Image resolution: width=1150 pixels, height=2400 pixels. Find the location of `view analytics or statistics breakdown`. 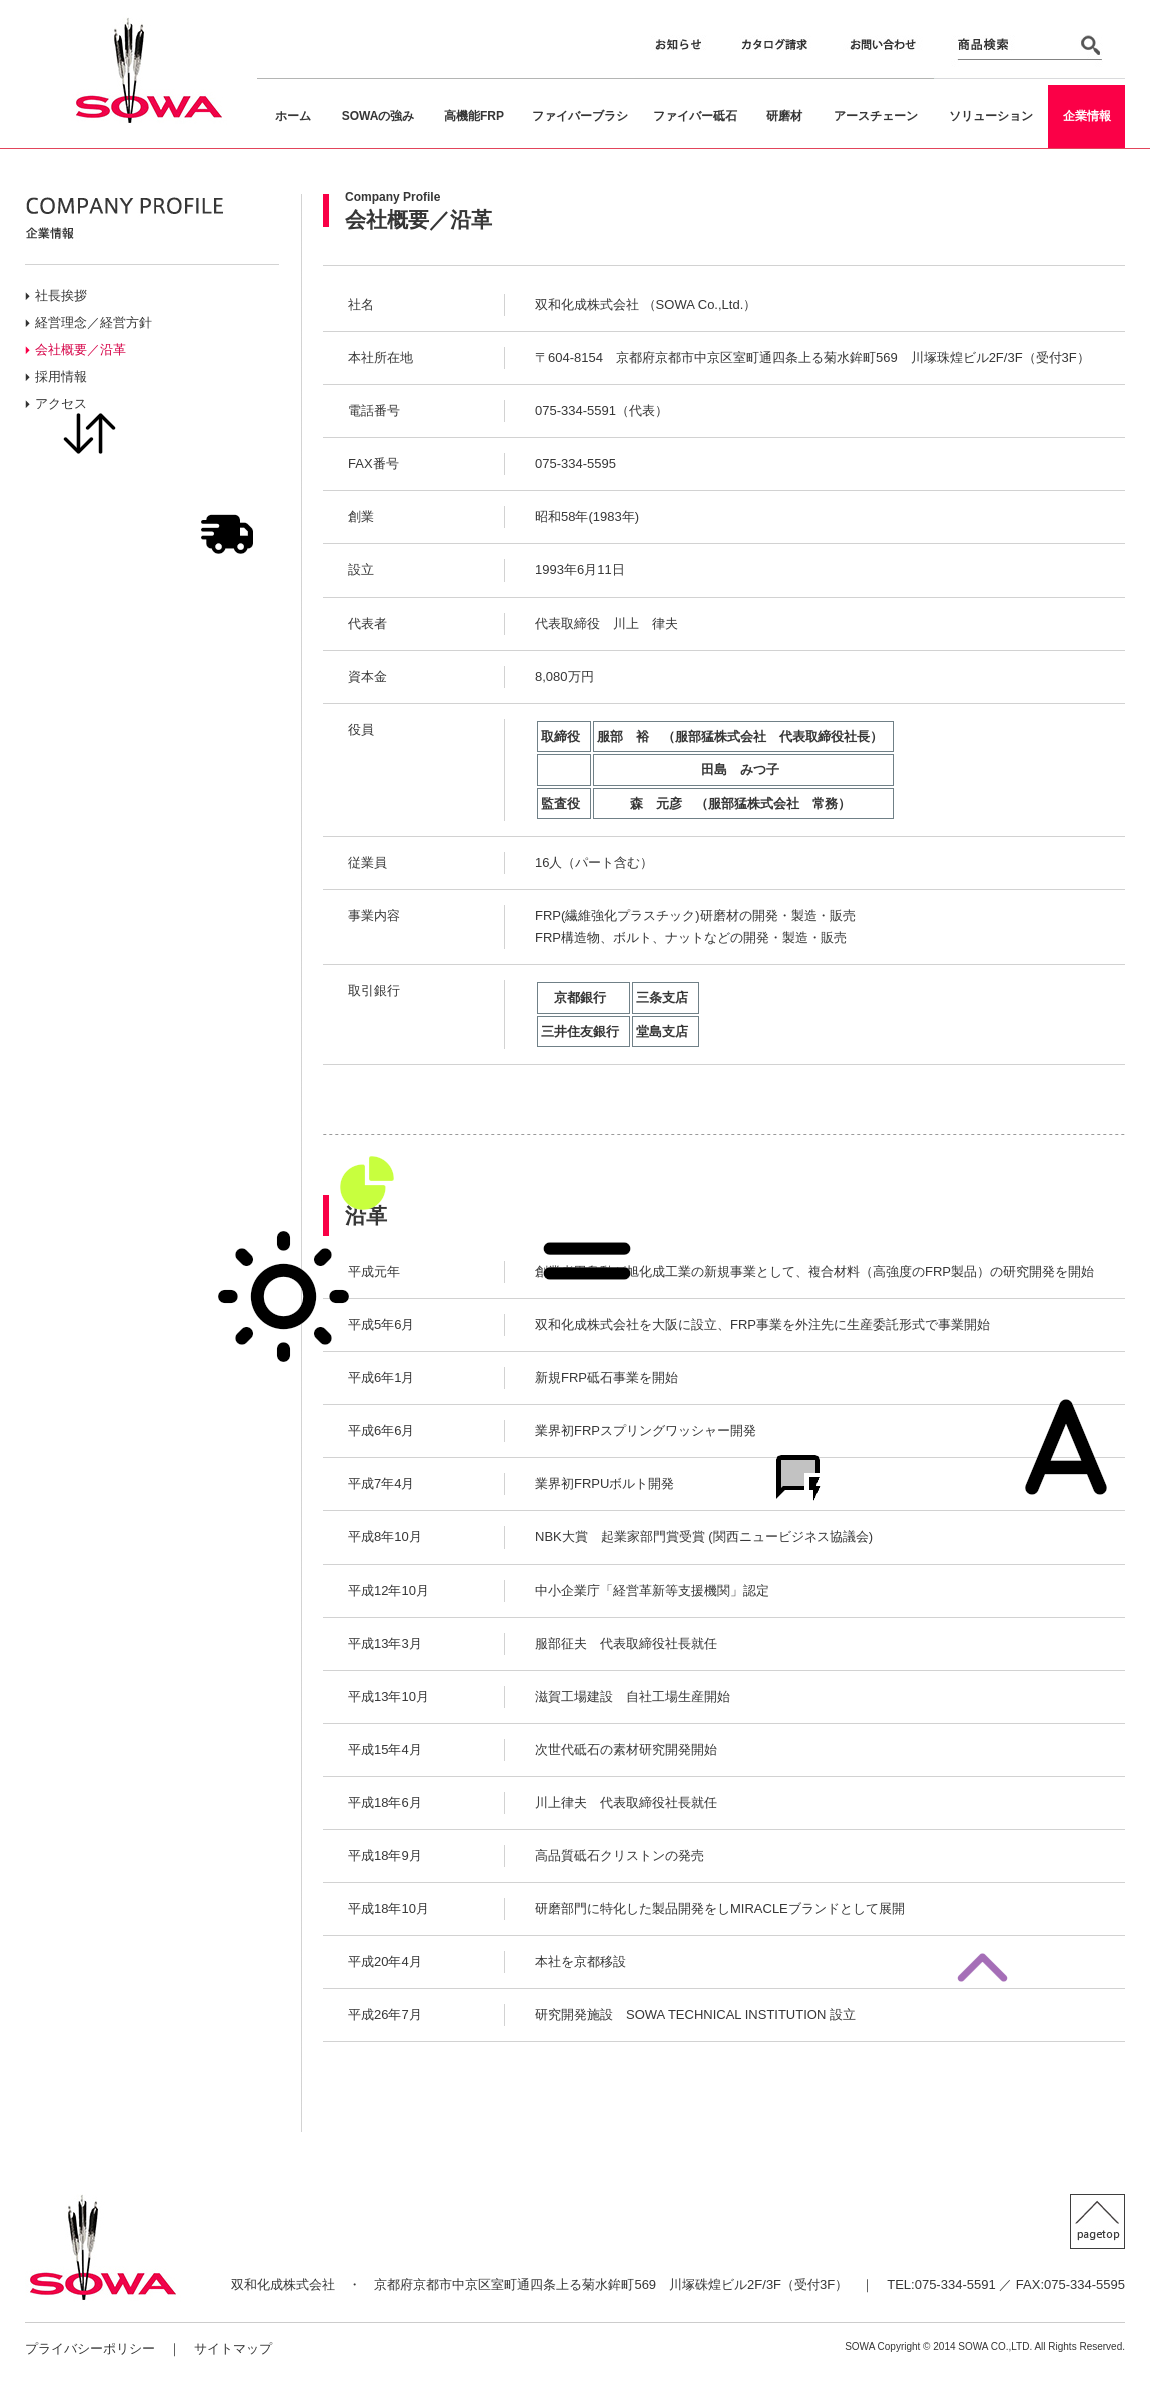

view analytics or statistics breakdown is located at coordinates (367, 1183).